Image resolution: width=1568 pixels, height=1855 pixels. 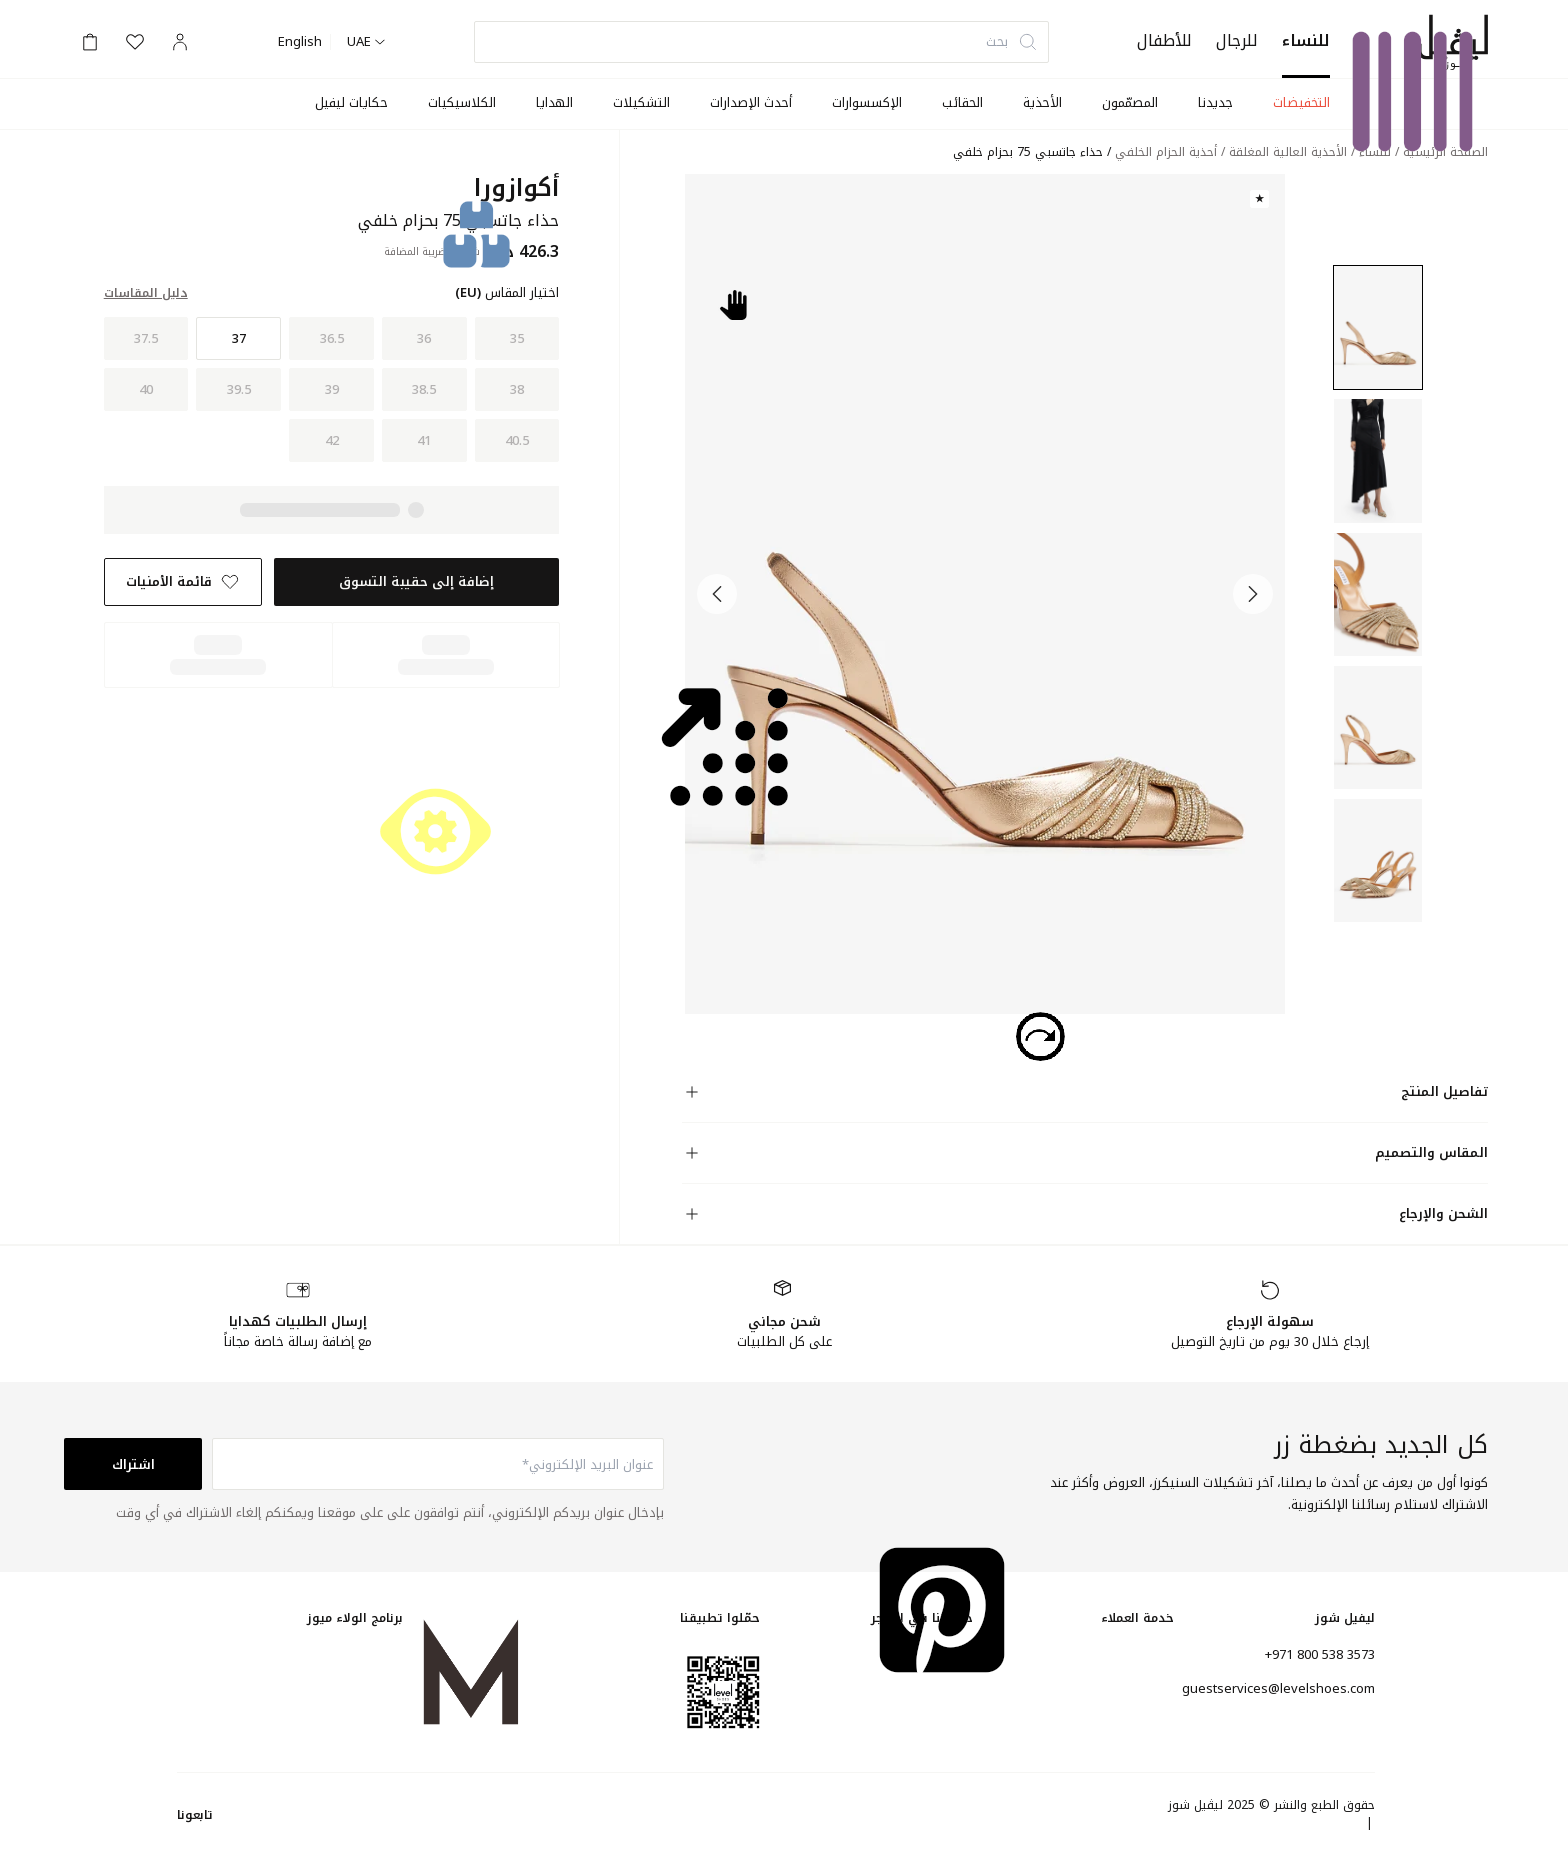 What do you see at coordinates (476, 234) in the screenshot?
I see `view inventory or packages` at bounding box center [476, 234].